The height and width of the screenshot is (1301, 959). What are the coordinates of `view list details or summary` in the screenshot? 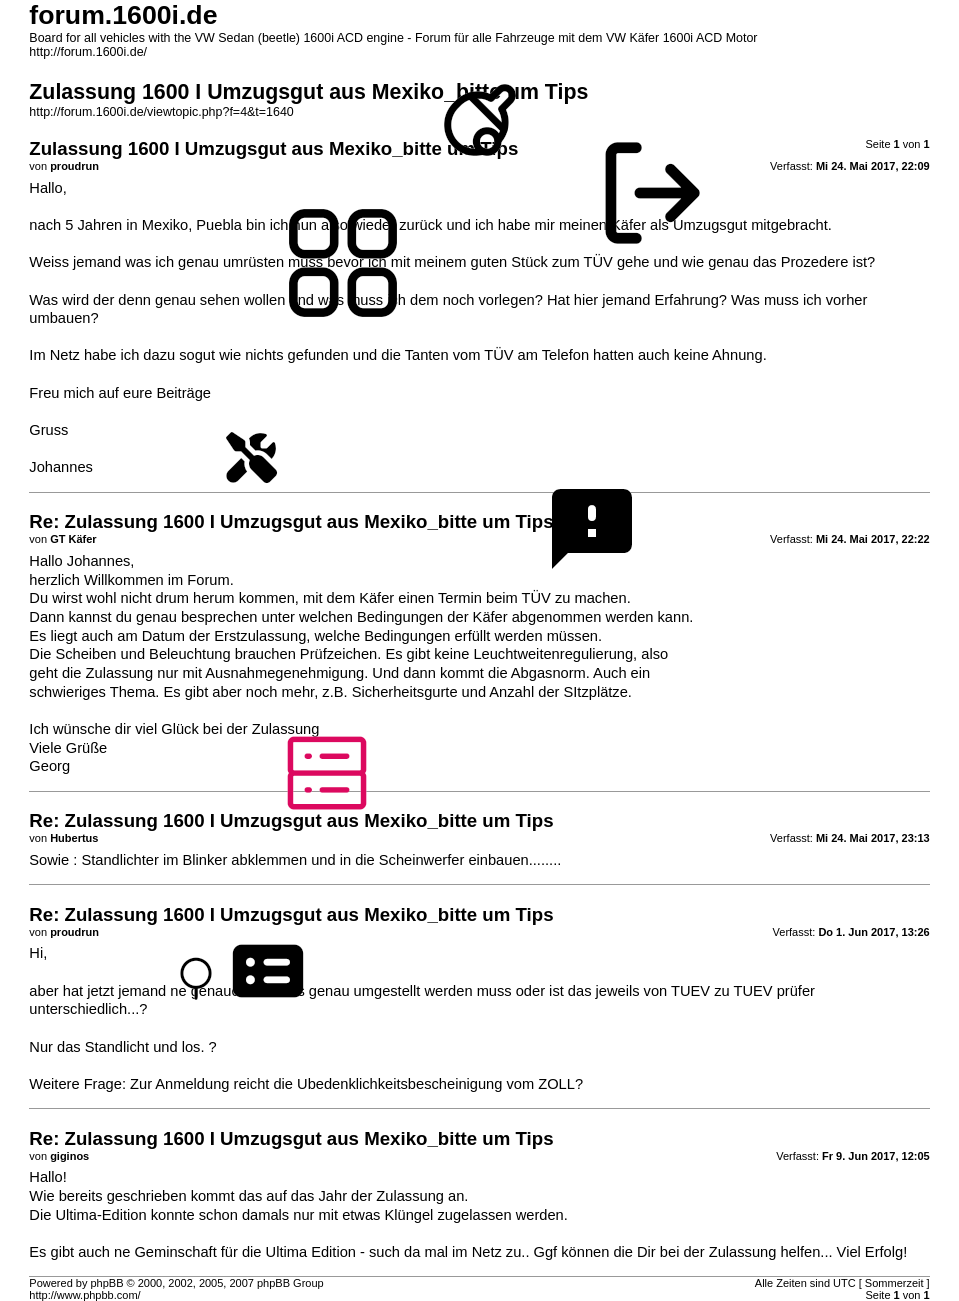 It's located at (268, 971).